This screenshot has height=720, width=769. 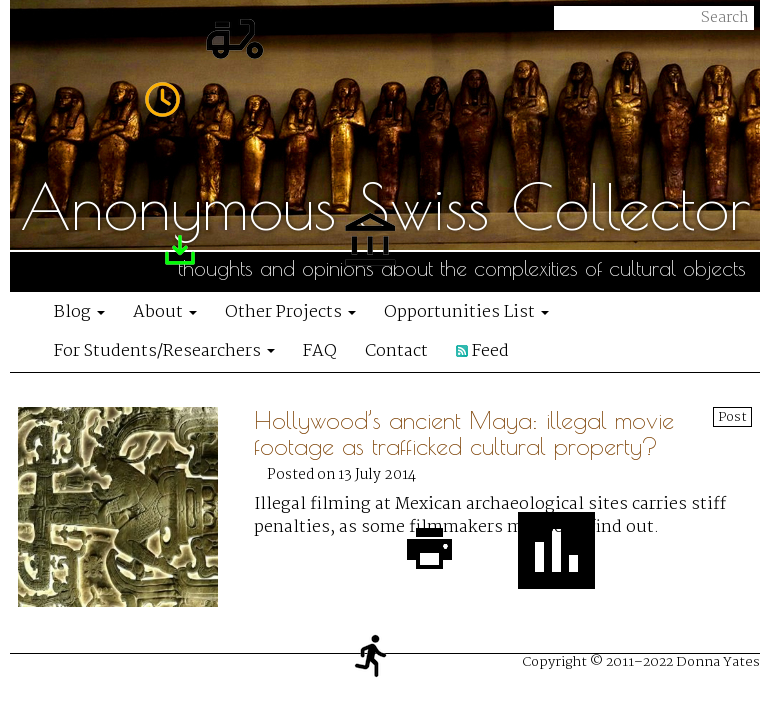 I want to click on access banking or financial services, so click(x=371, y=241).